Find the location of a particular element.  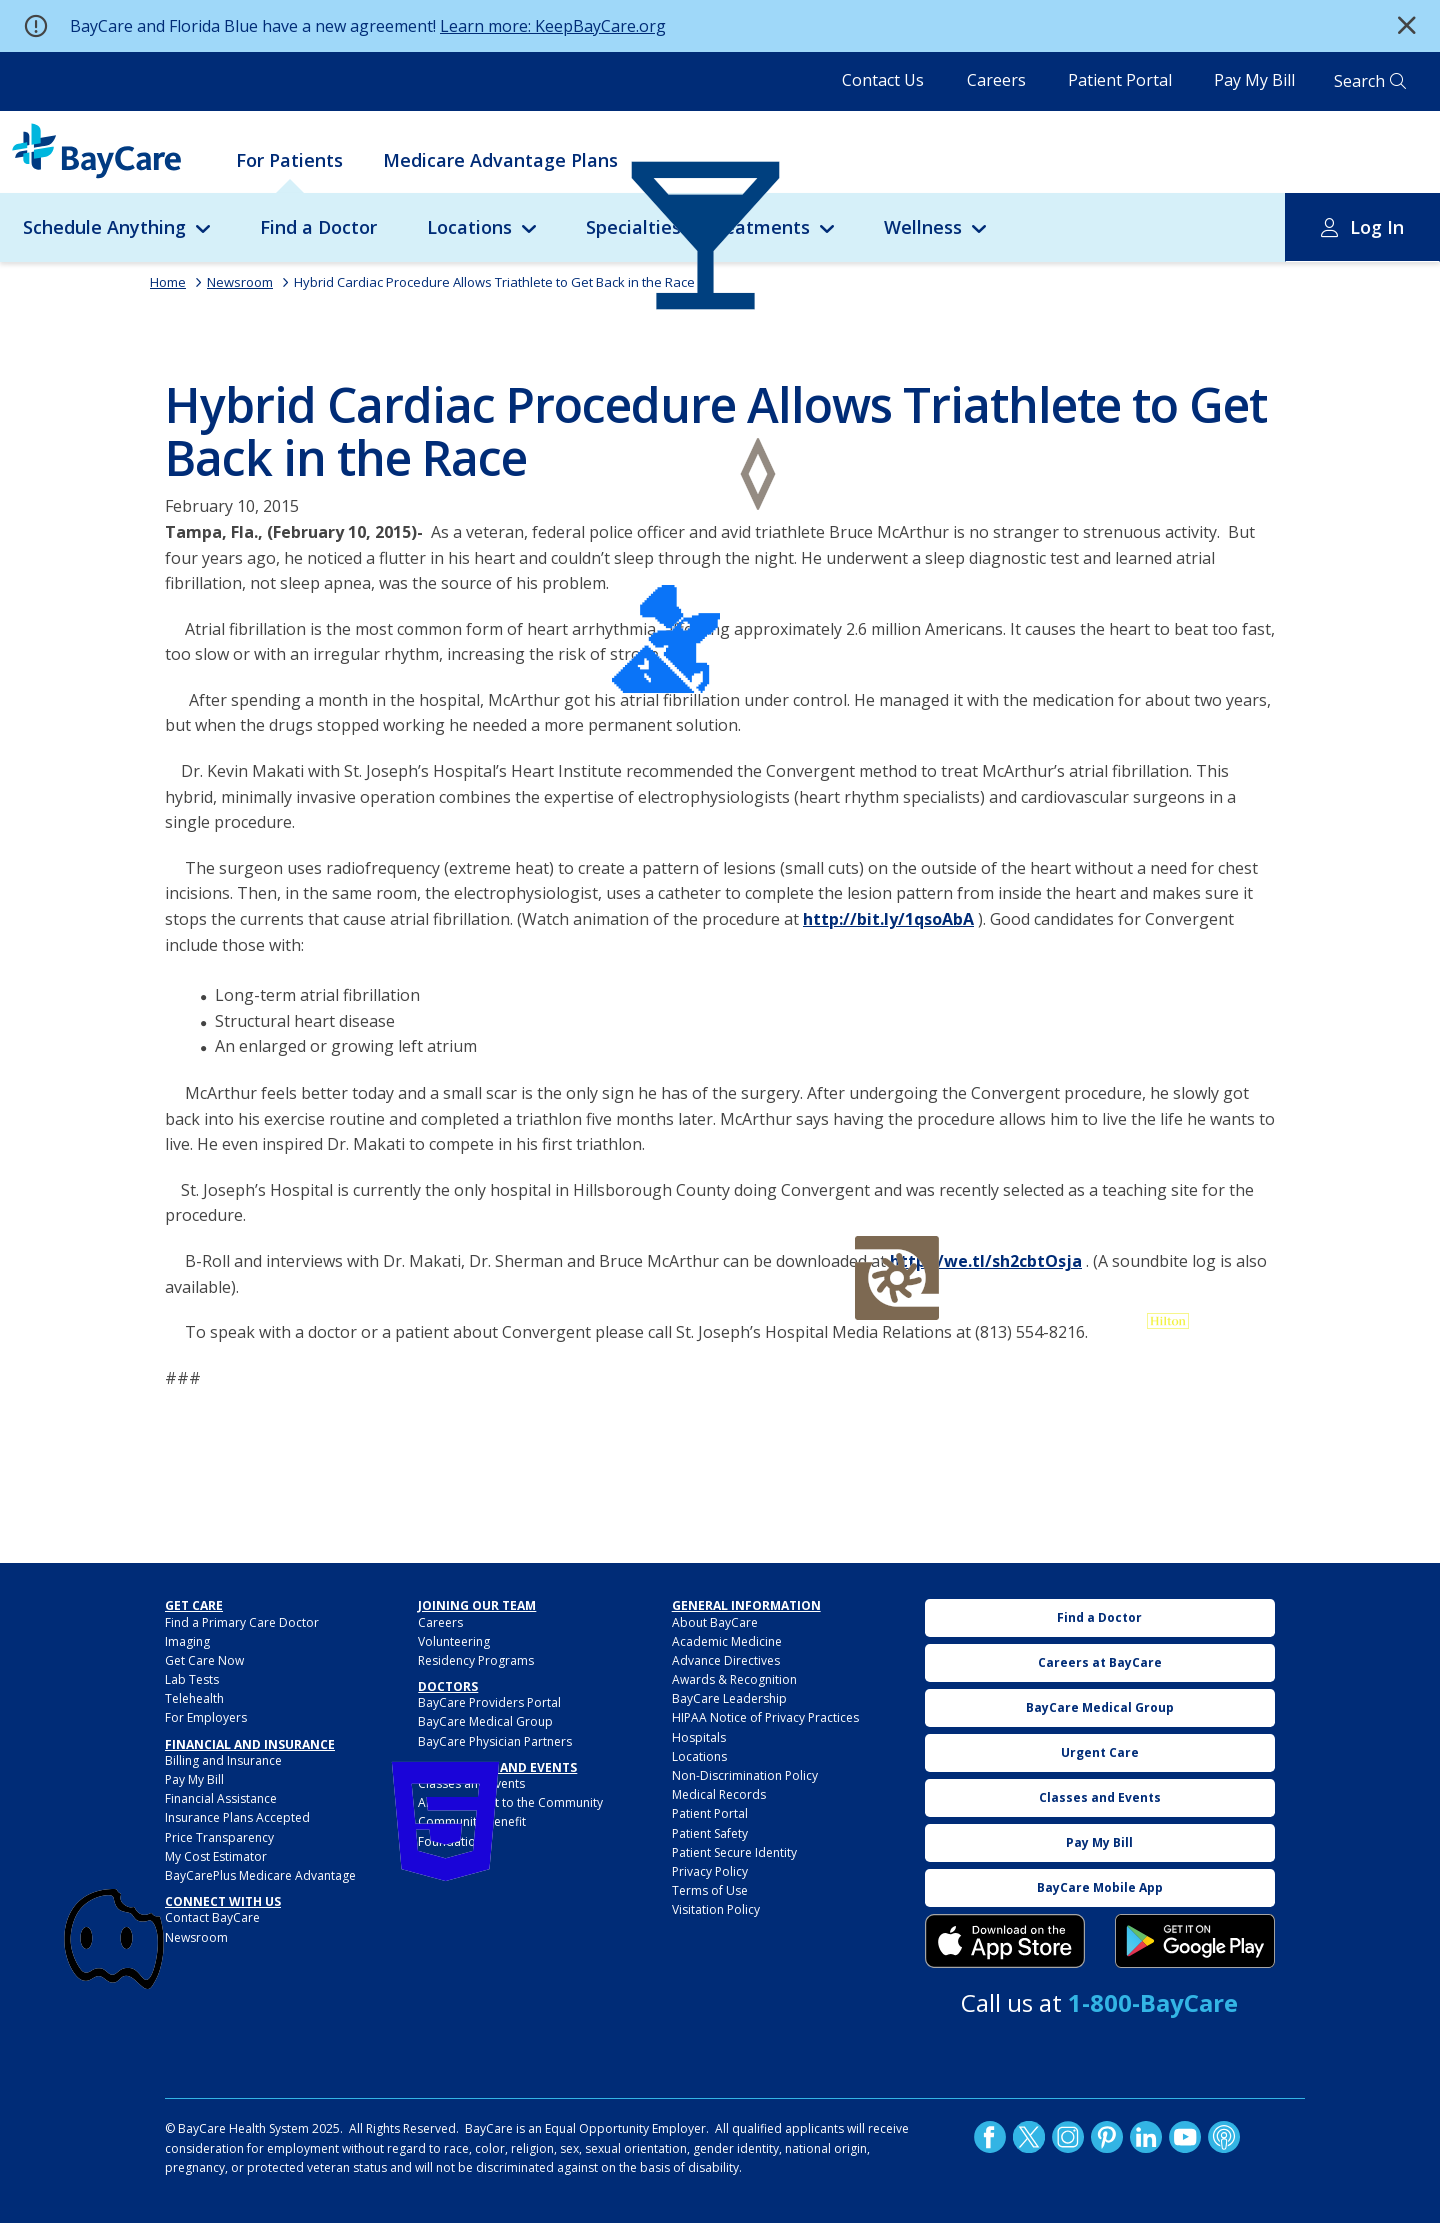

private division game publisher logo is located at coordinates (758, 474).